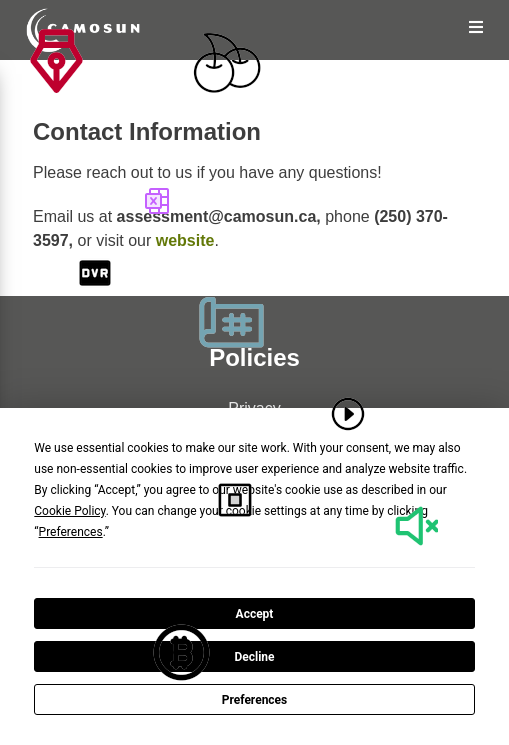  Describe the element at coordinates (235, 500) in the screenshot. I see `view app or brand logo` at that location.